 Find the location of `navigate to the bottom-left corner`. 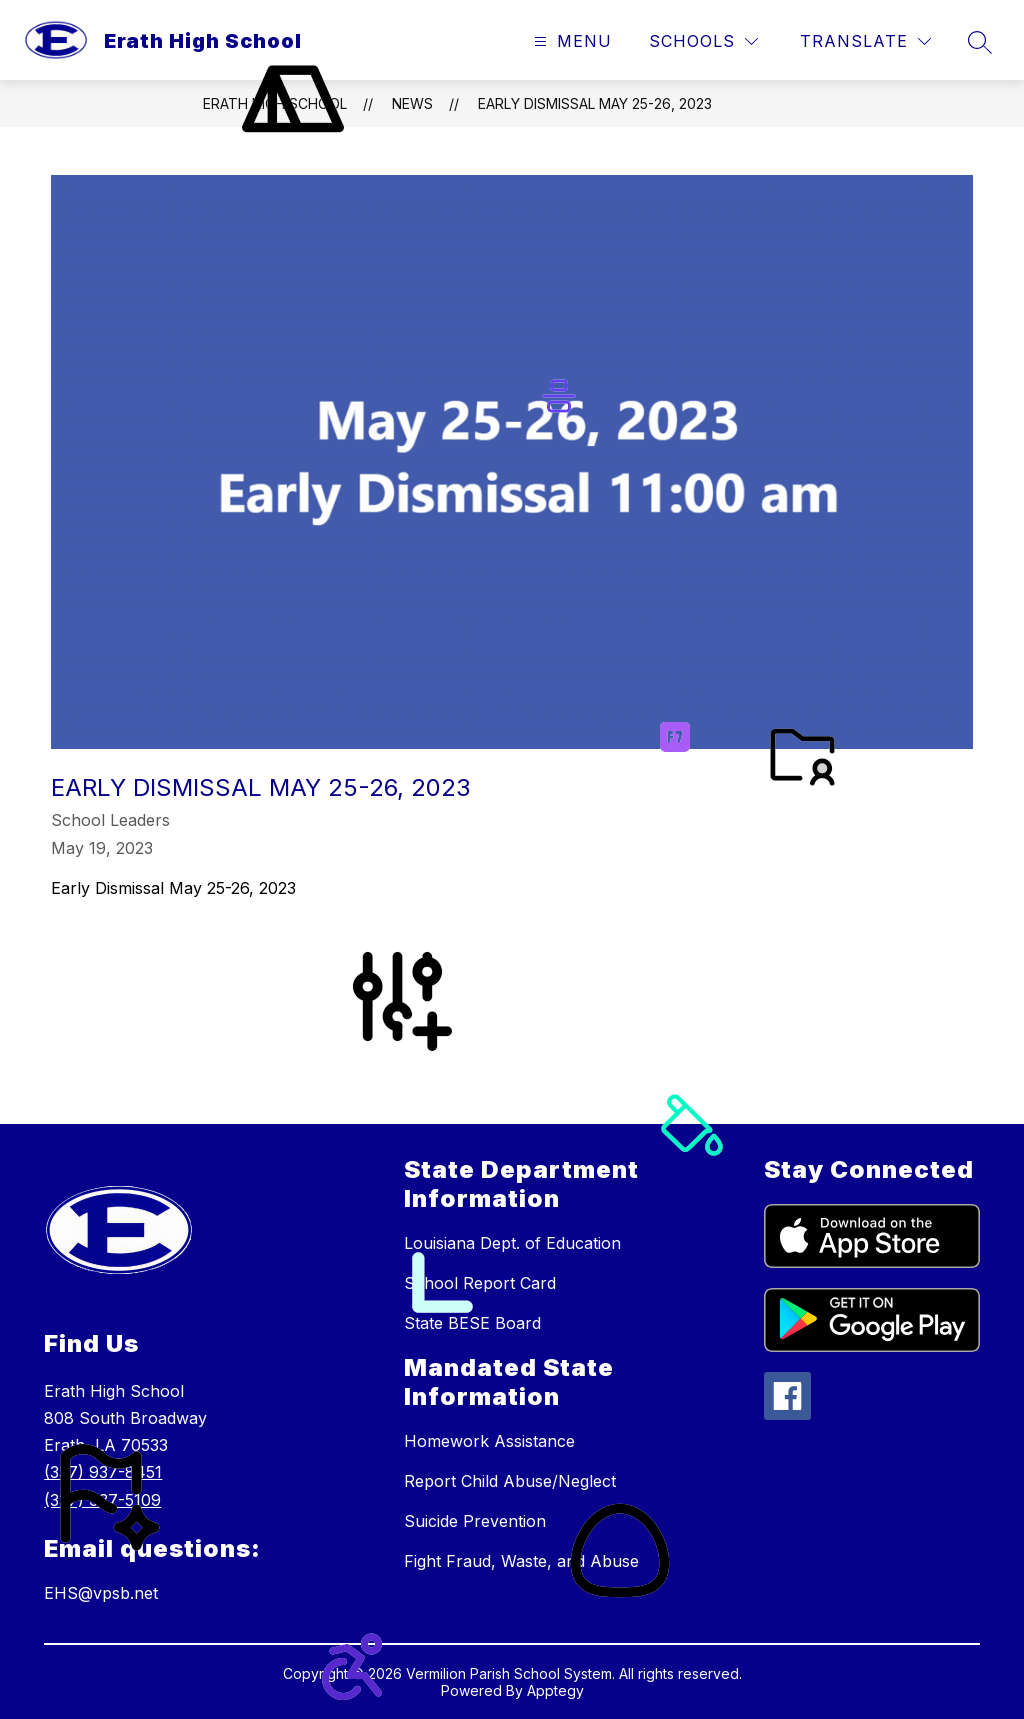

navigate to the bottom-left corner is located at coordinates (442, 1282).